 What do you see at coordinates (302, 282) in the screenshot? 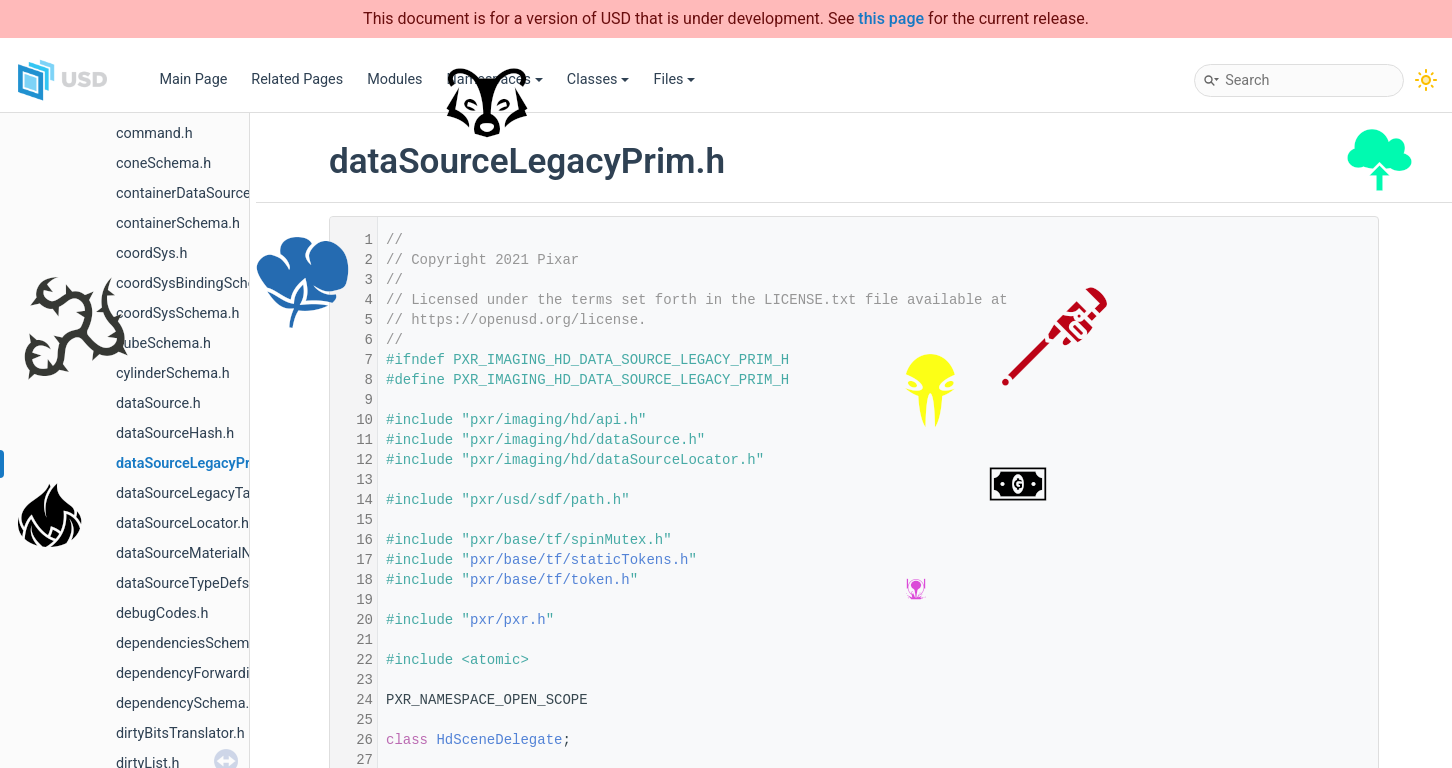
I see `indicates cotton or natural fiber material` at bounding box center [302, 282].